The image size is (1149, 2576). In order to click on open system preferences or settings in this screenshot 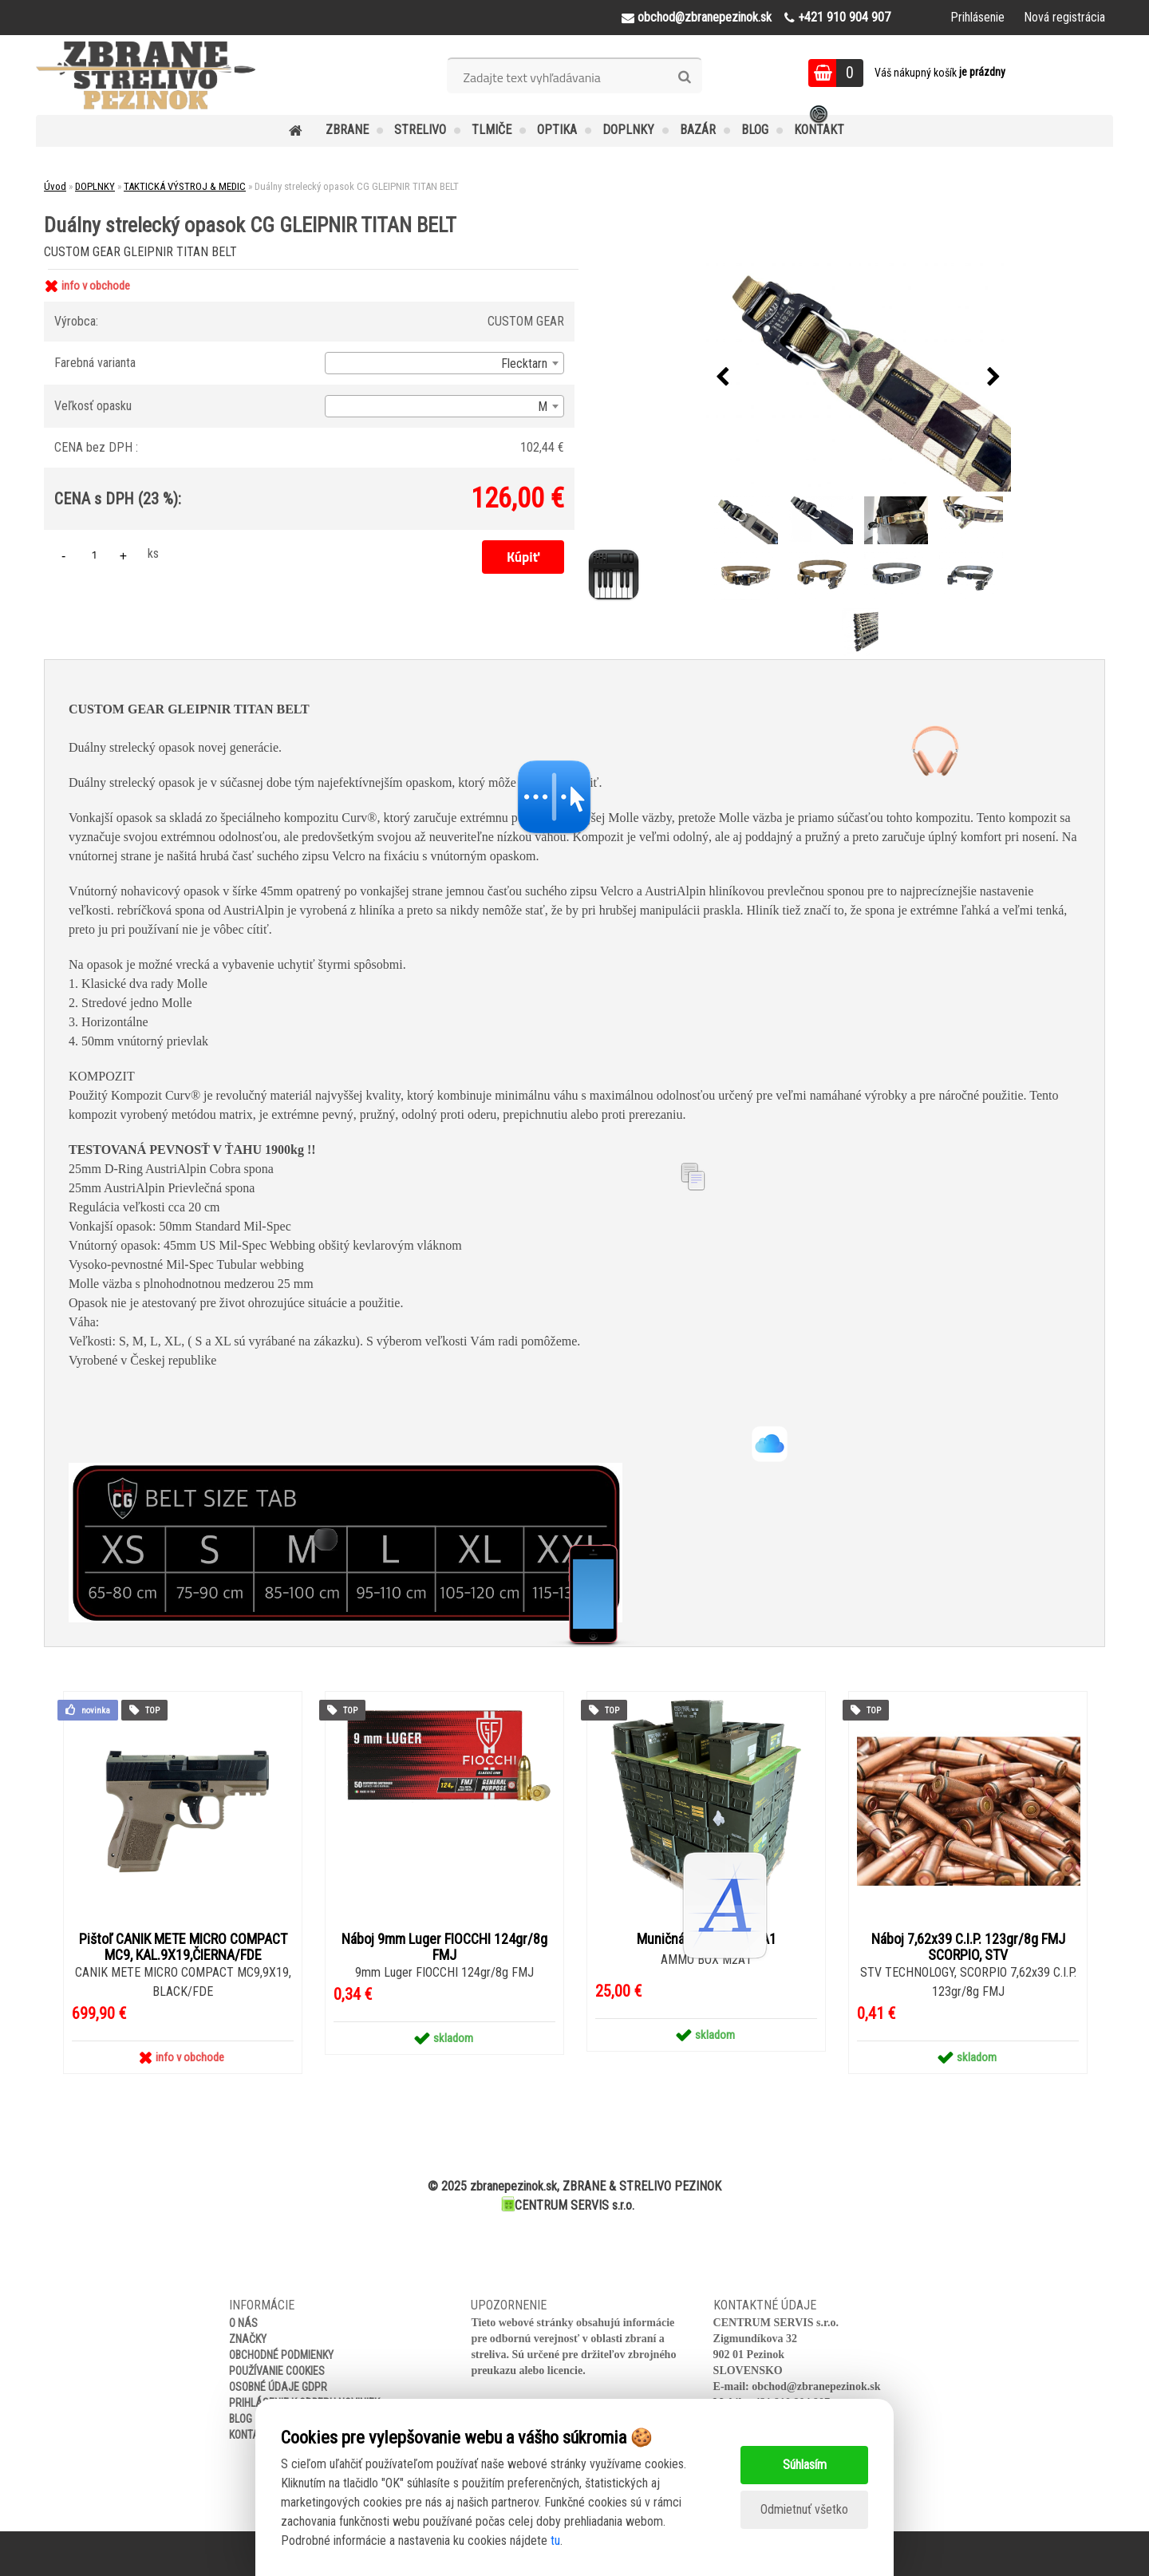, I will do `click(819, 114)`.